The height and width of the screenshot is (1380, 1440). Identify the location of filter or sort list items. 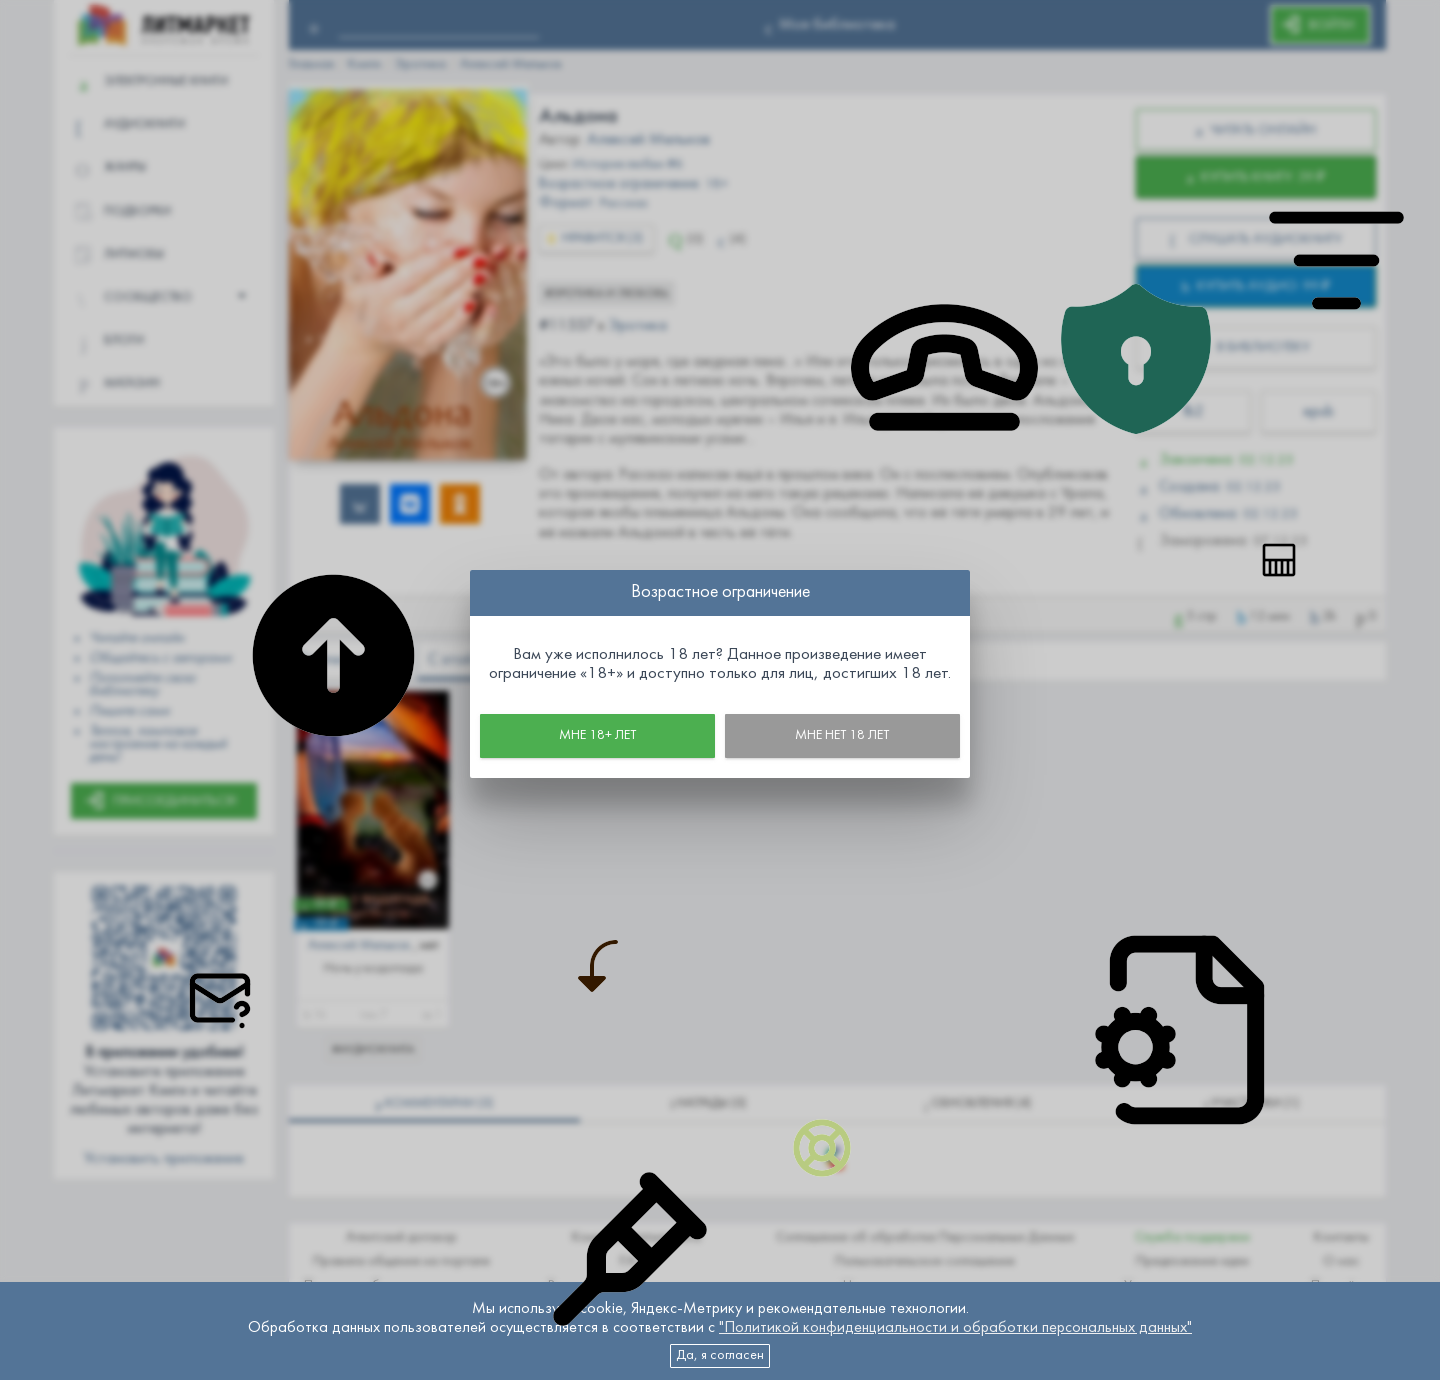
(1336, 260).